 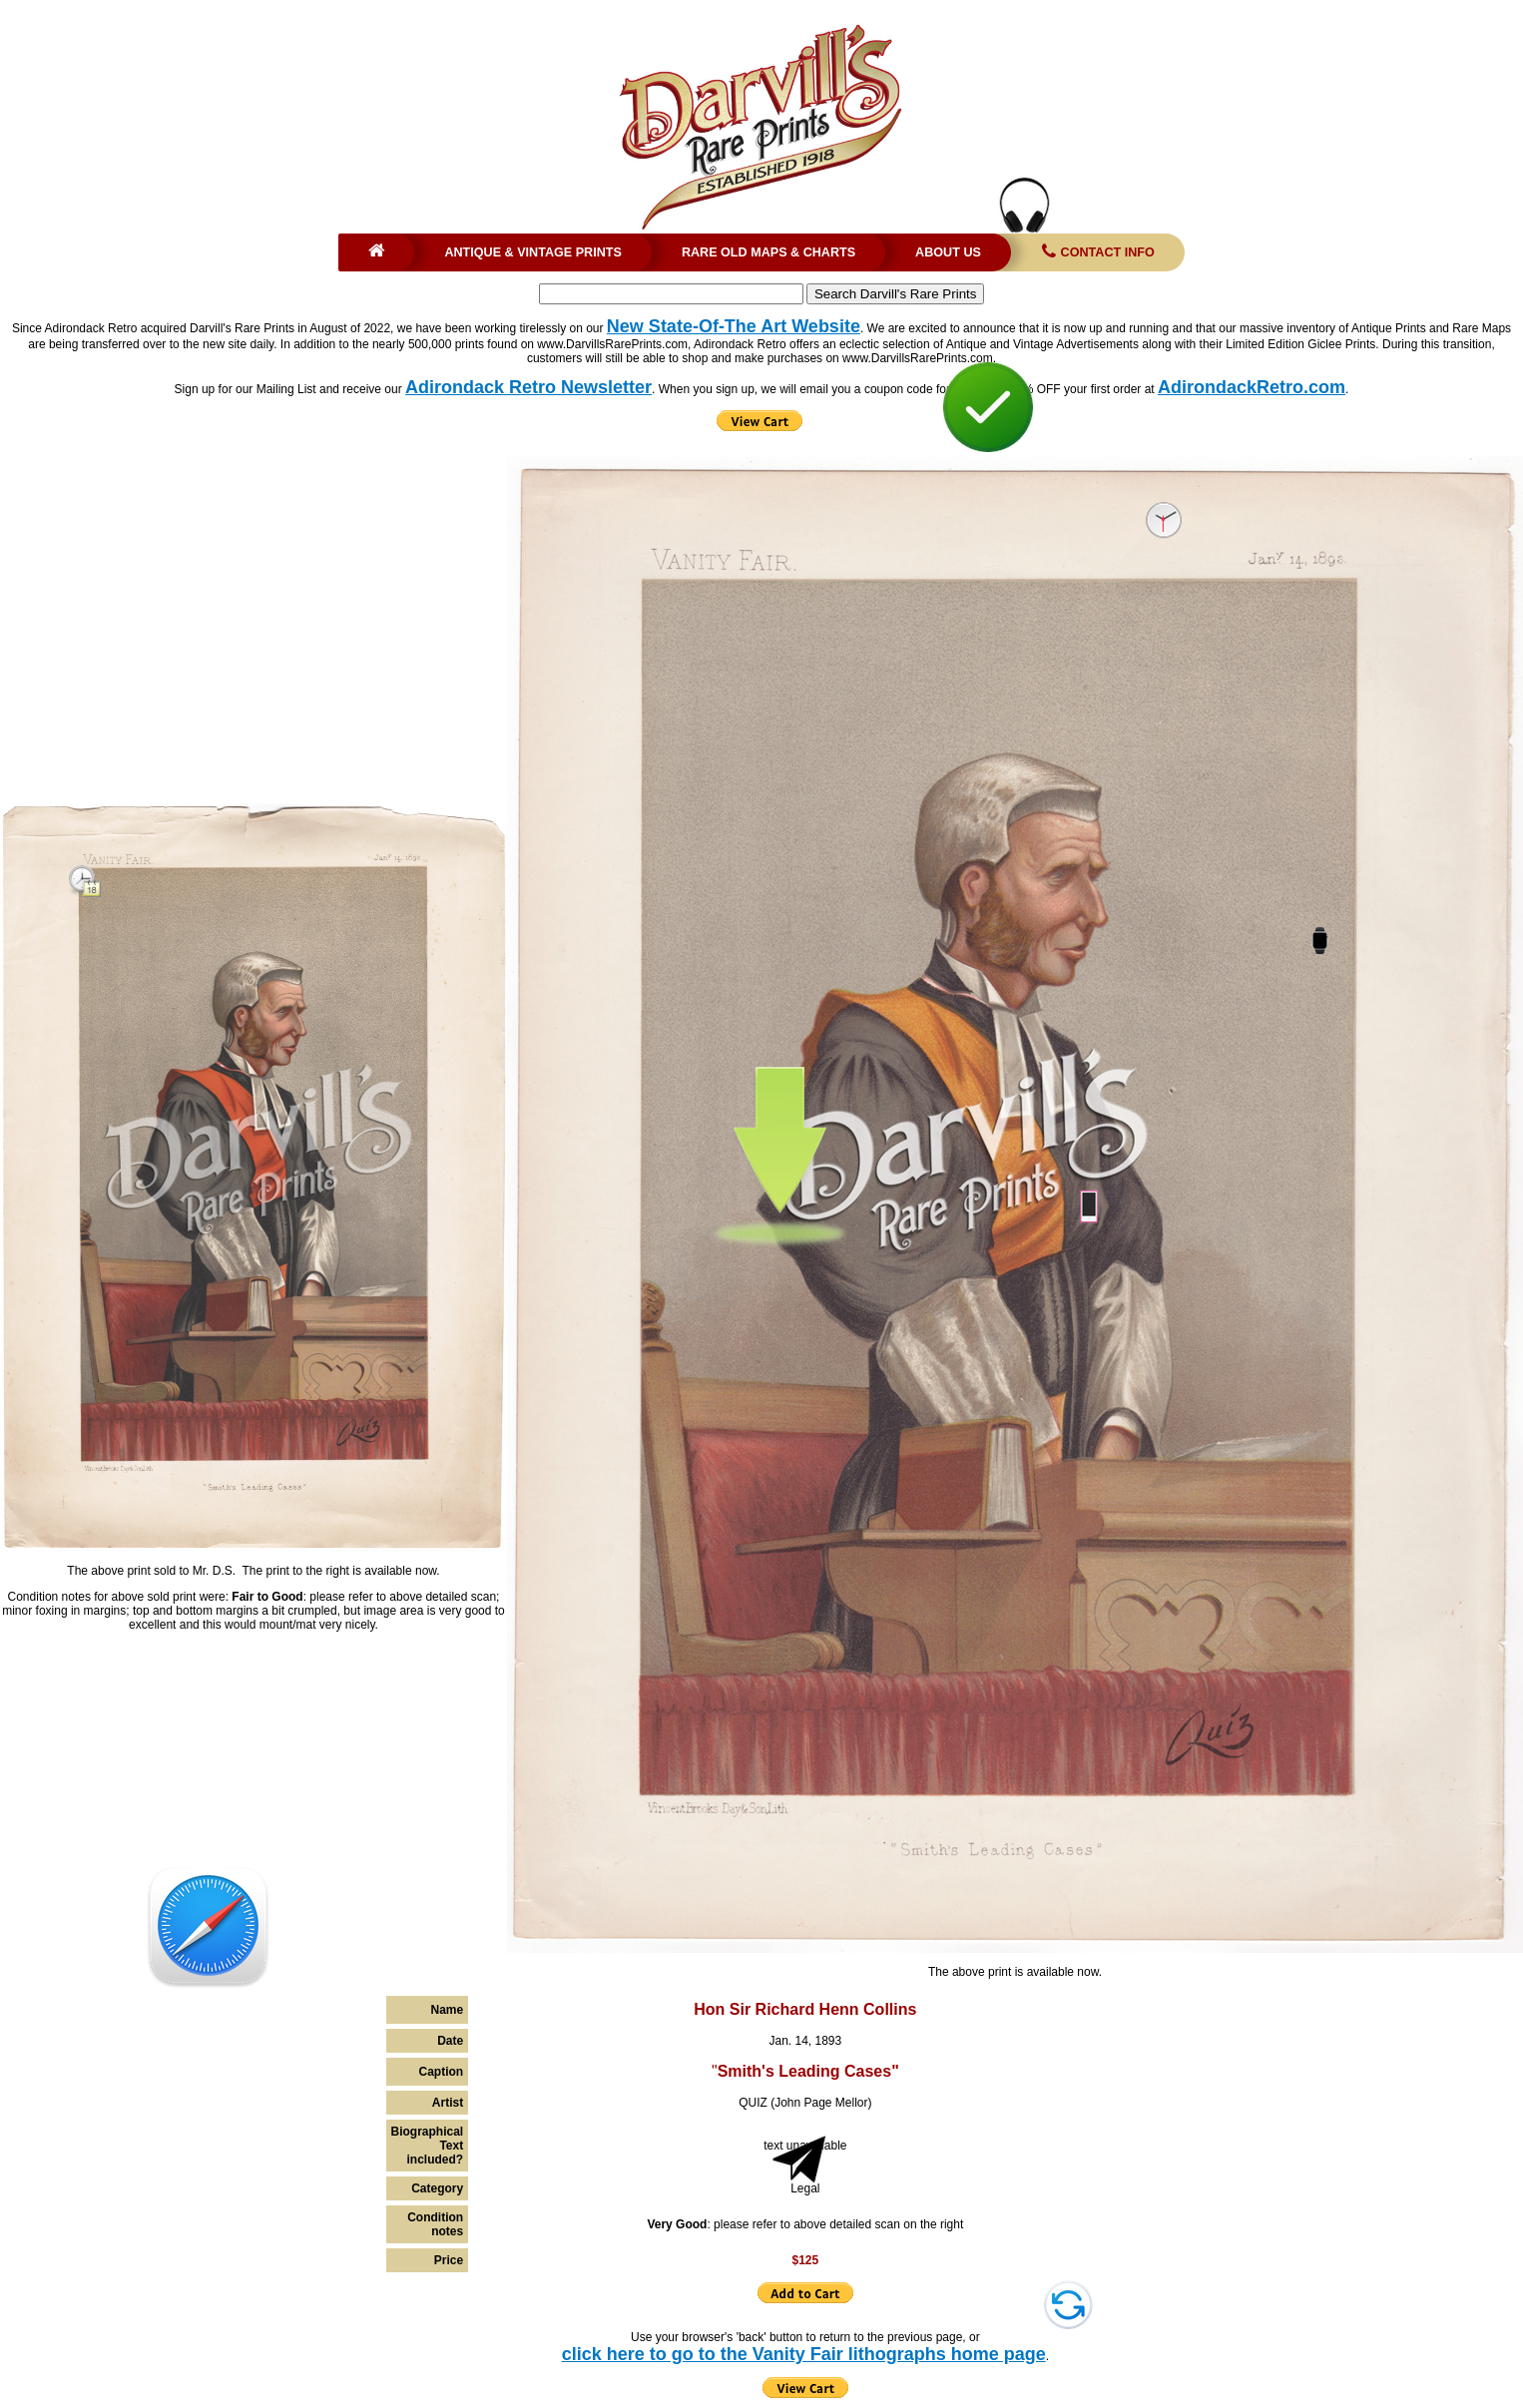 I want to click on connect bluetooth headphones, so click(x=1024, y=205).